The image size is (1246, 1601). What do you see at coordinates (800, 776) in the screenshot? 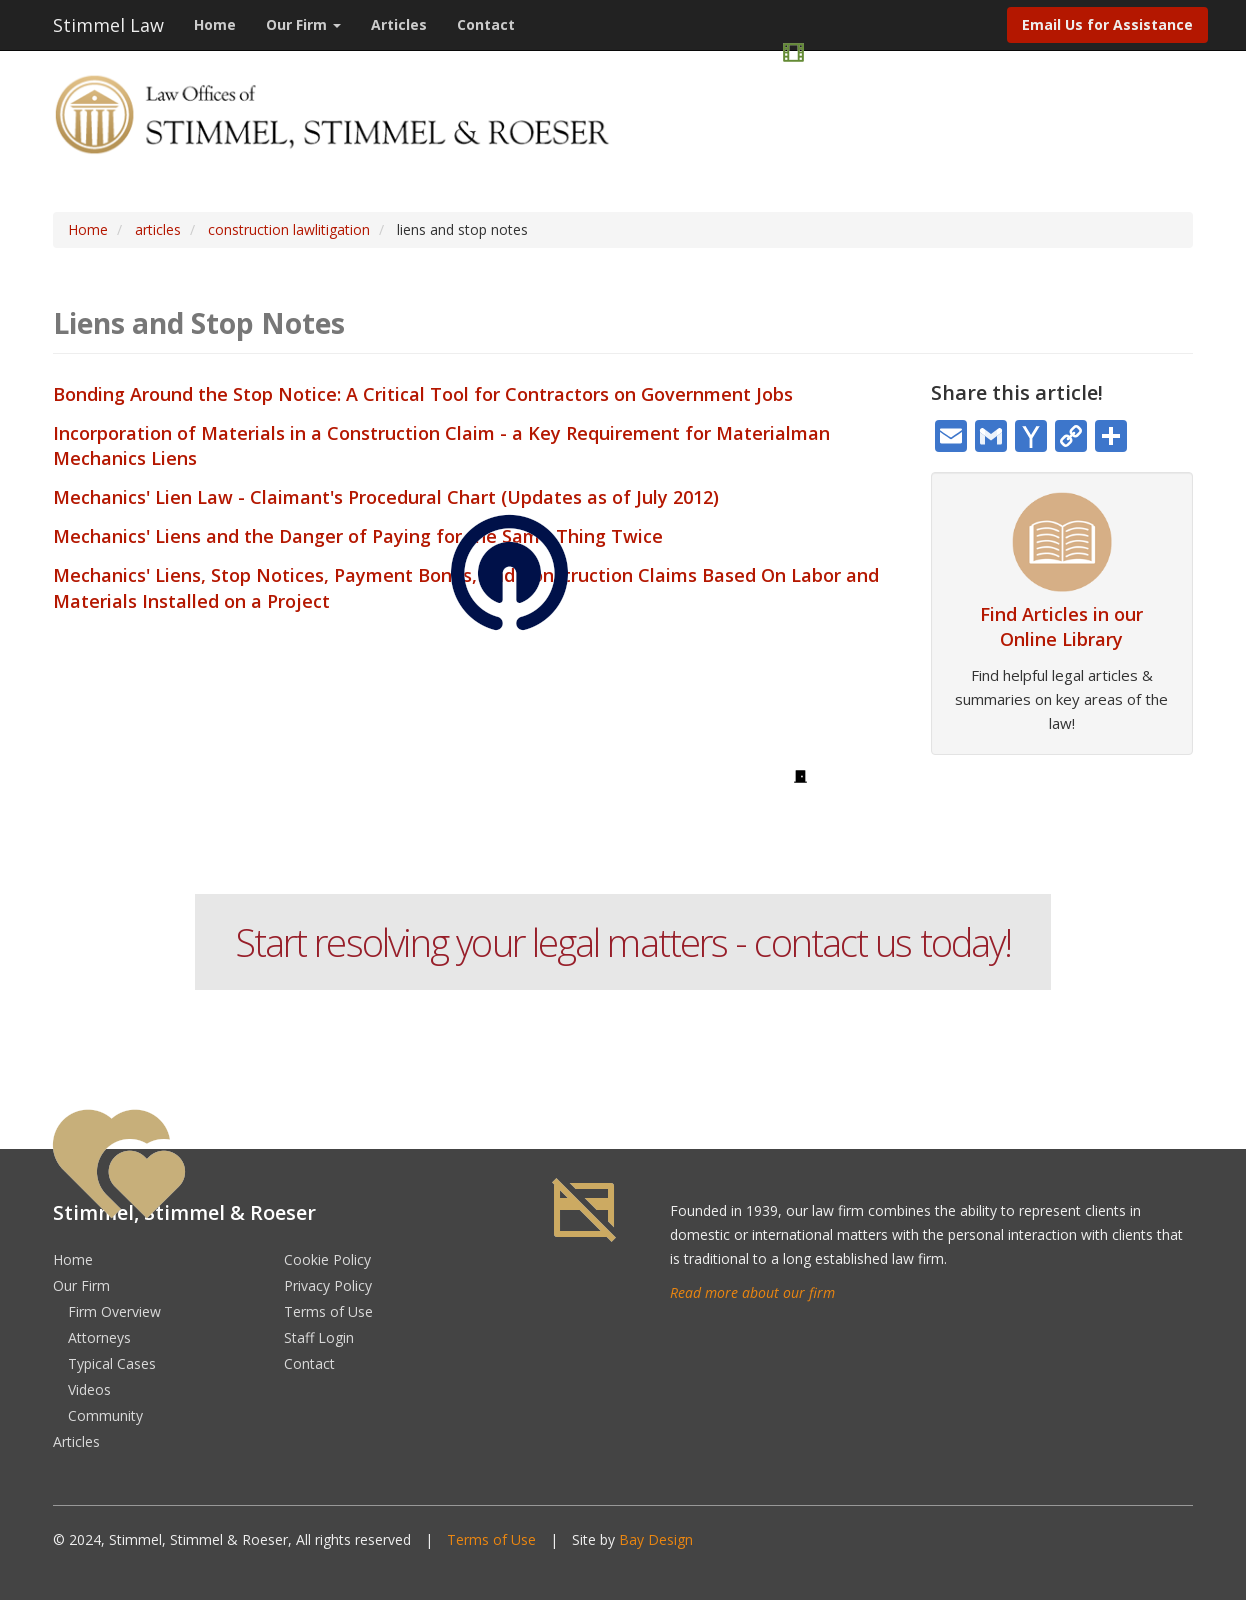
I see `indicates a private or restricted area` at bounding box center [800, 776].